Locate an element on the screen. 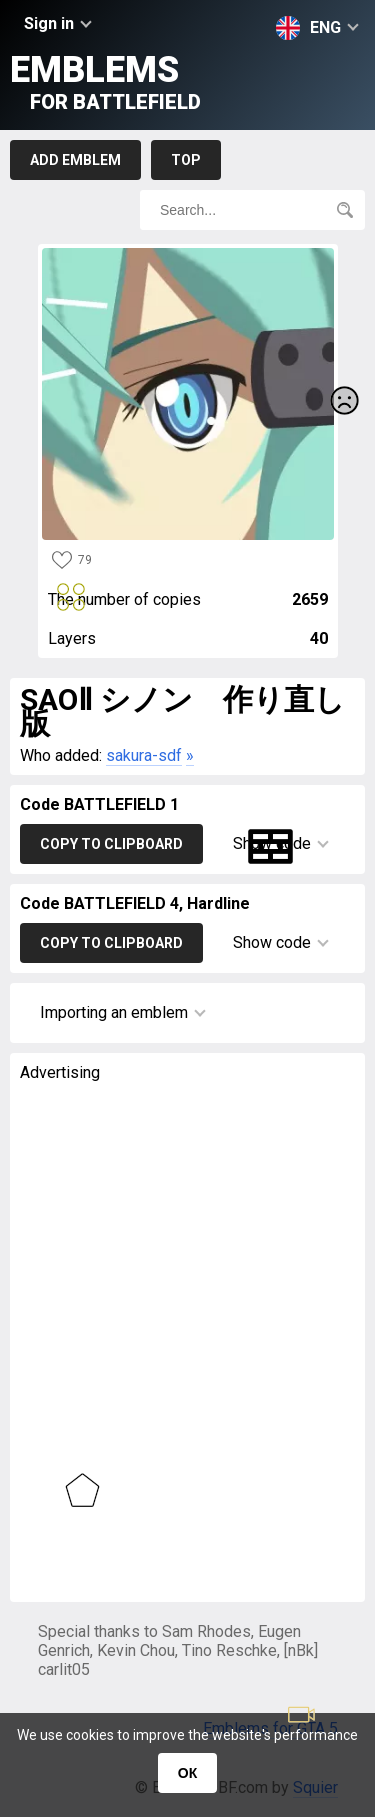 The height and width of the screenshot is (1817, 375). view or manage wall layout is located at coordinates (270, 846).